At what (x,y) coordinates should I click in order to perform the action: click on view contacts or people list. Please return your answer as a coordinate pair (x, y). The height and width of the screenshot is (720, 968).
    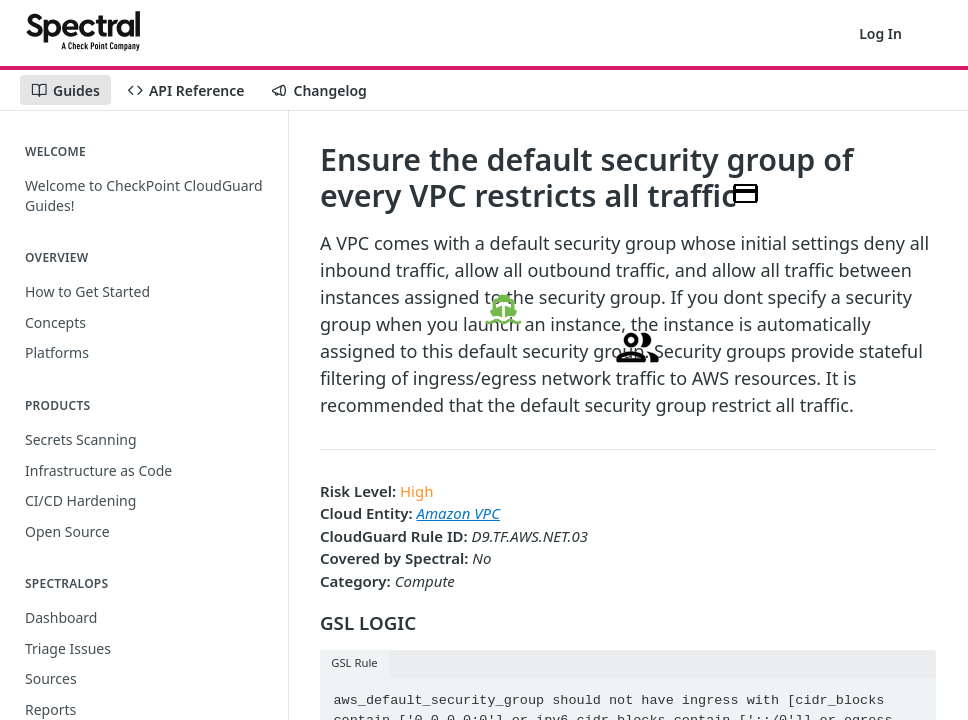
    Looking at the image, I should click on (637, 347).